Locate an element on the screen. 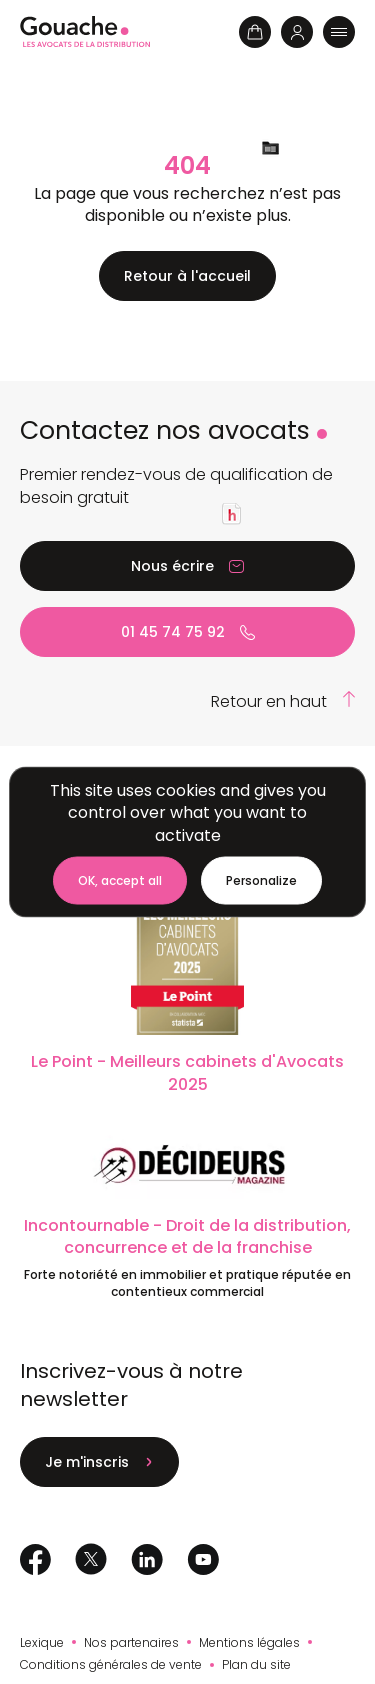 The image size is (375, 1684). c/c++ header file is located at coordinates (231, 513).